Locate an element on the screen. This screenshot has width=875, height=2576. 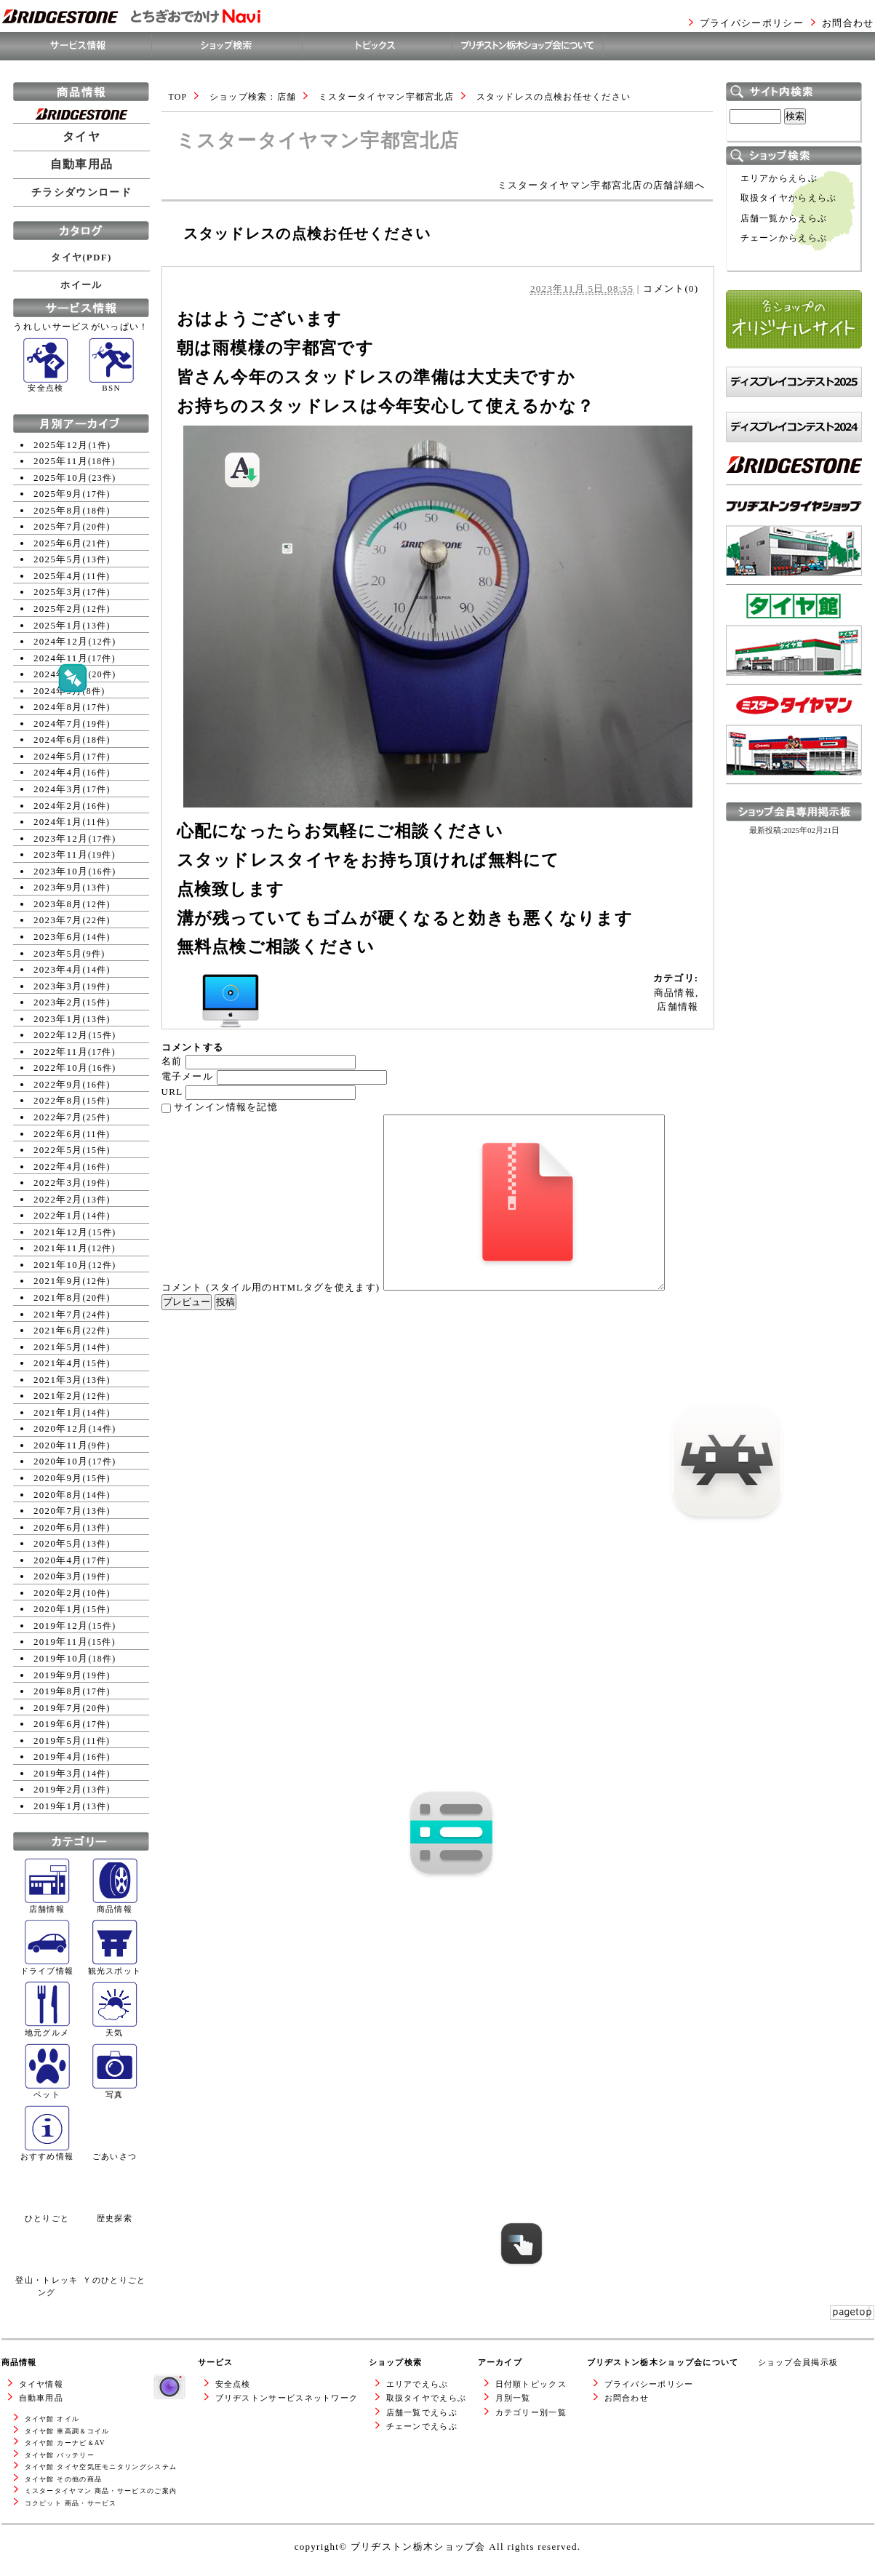
play video content on your television or monitor is located at coordinates (231, 1001).